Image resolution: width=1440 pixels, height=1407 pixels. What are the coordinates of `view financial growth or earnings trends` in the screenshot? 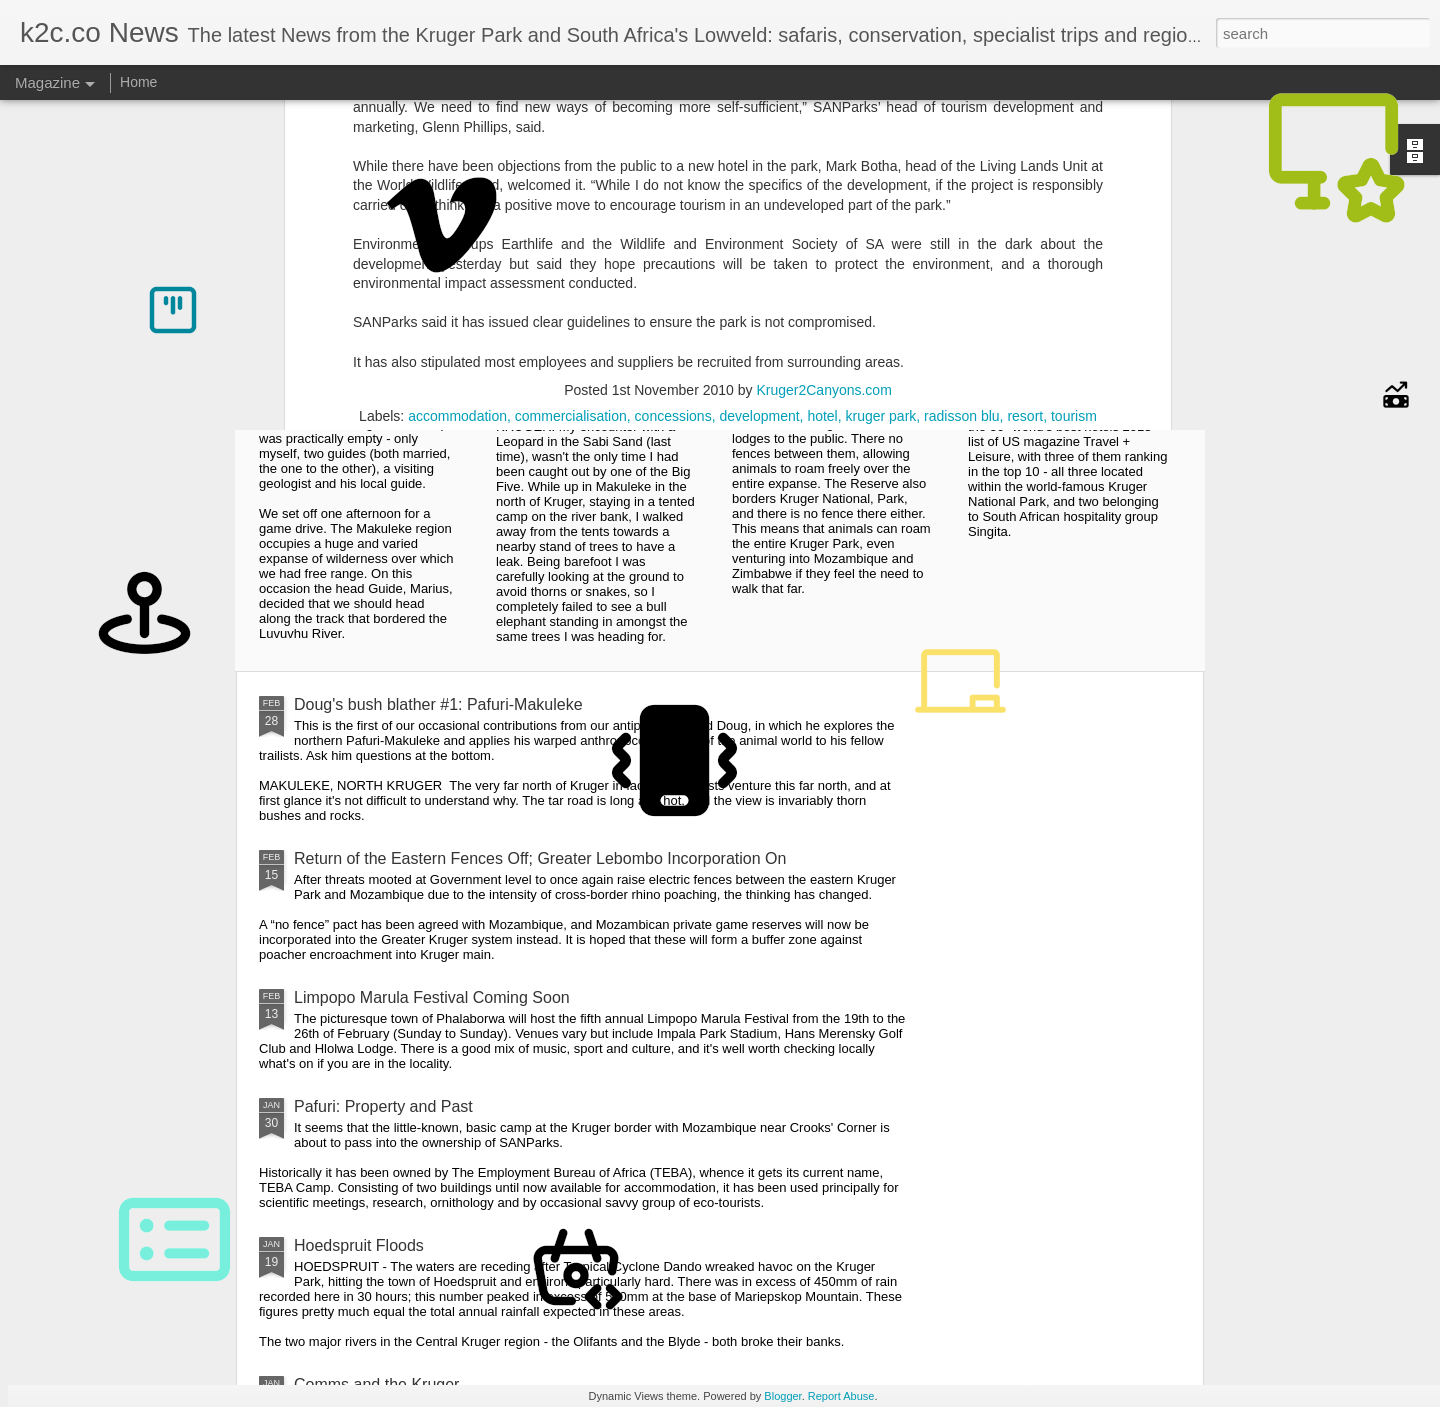 It's located at (1396, 395).